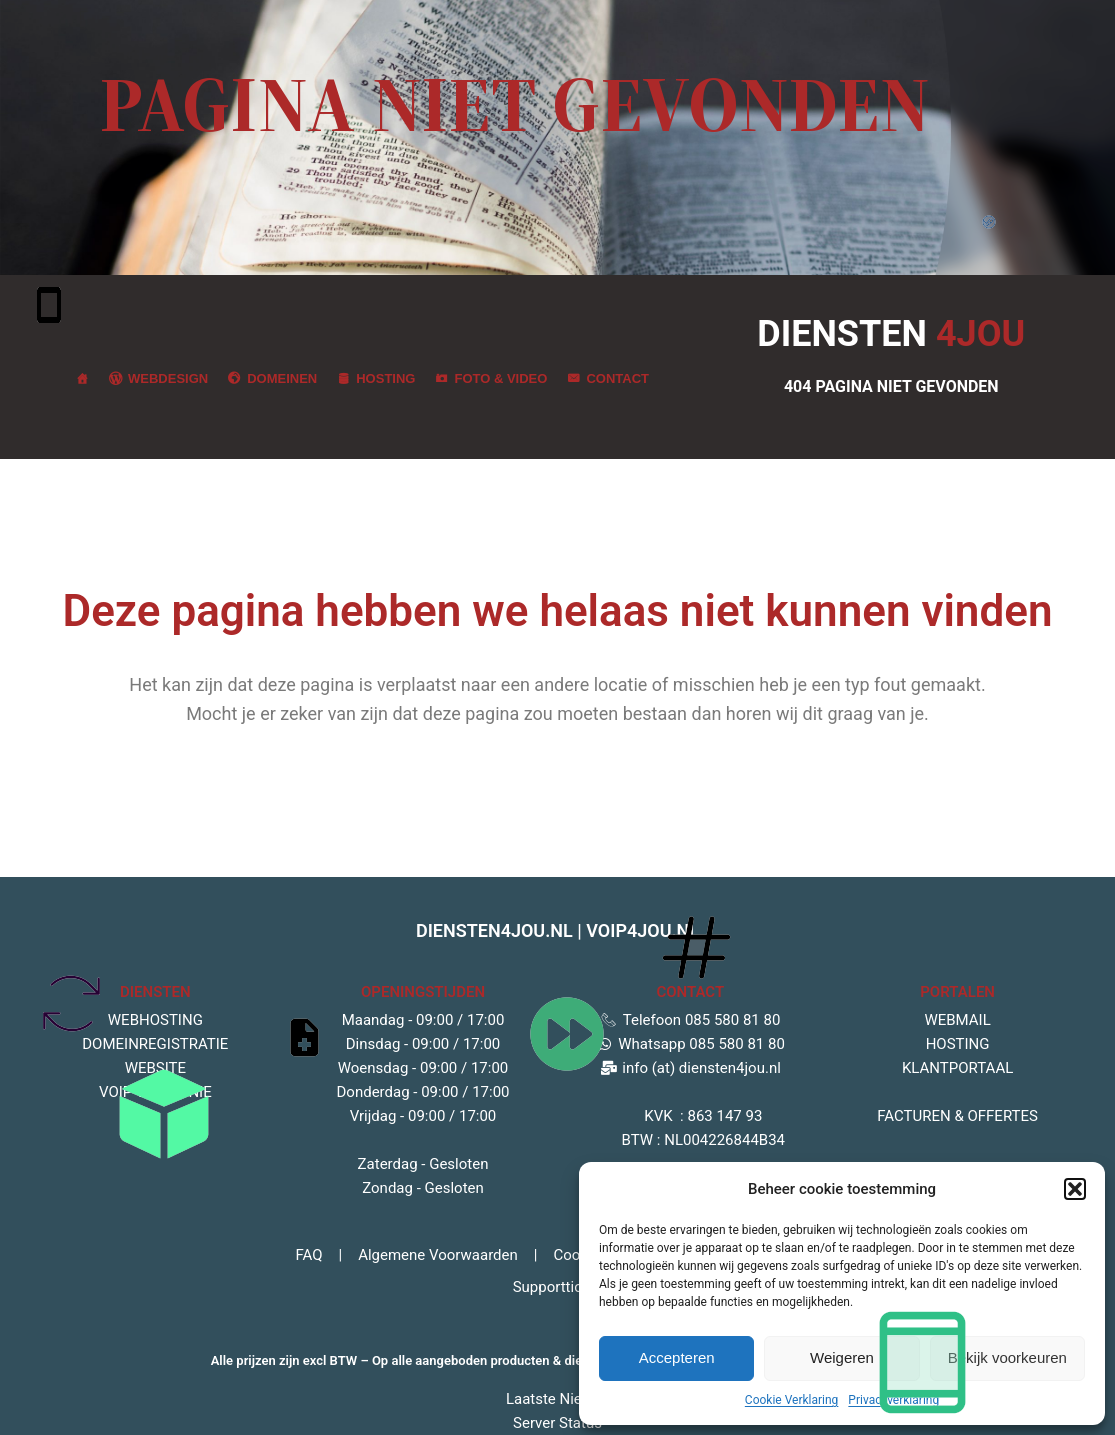 The height and width of the screenshot is (1435, 1115). Describe the element at coordinates (71, 1003) in the screenshot. I see `refresh or reload content` at that location.